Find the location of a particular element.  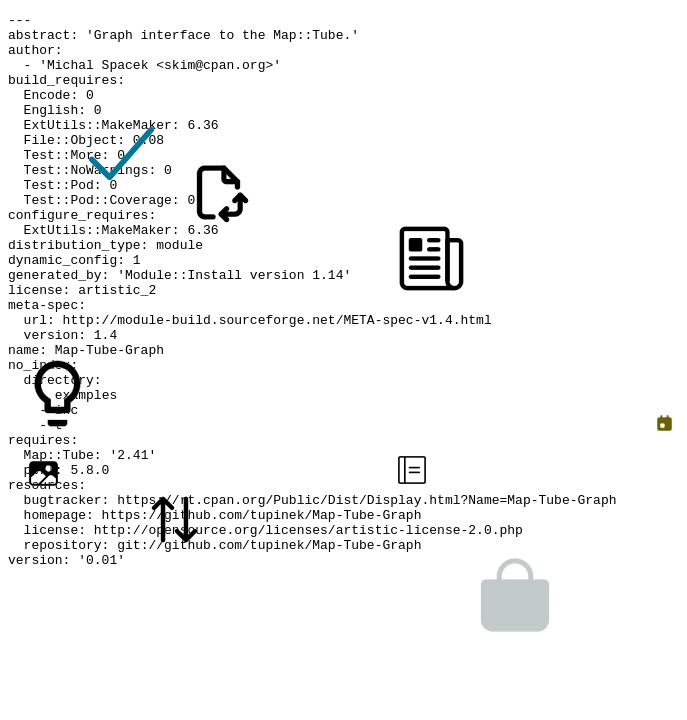

confirm or submit an action is located at coordinates (121, 153).